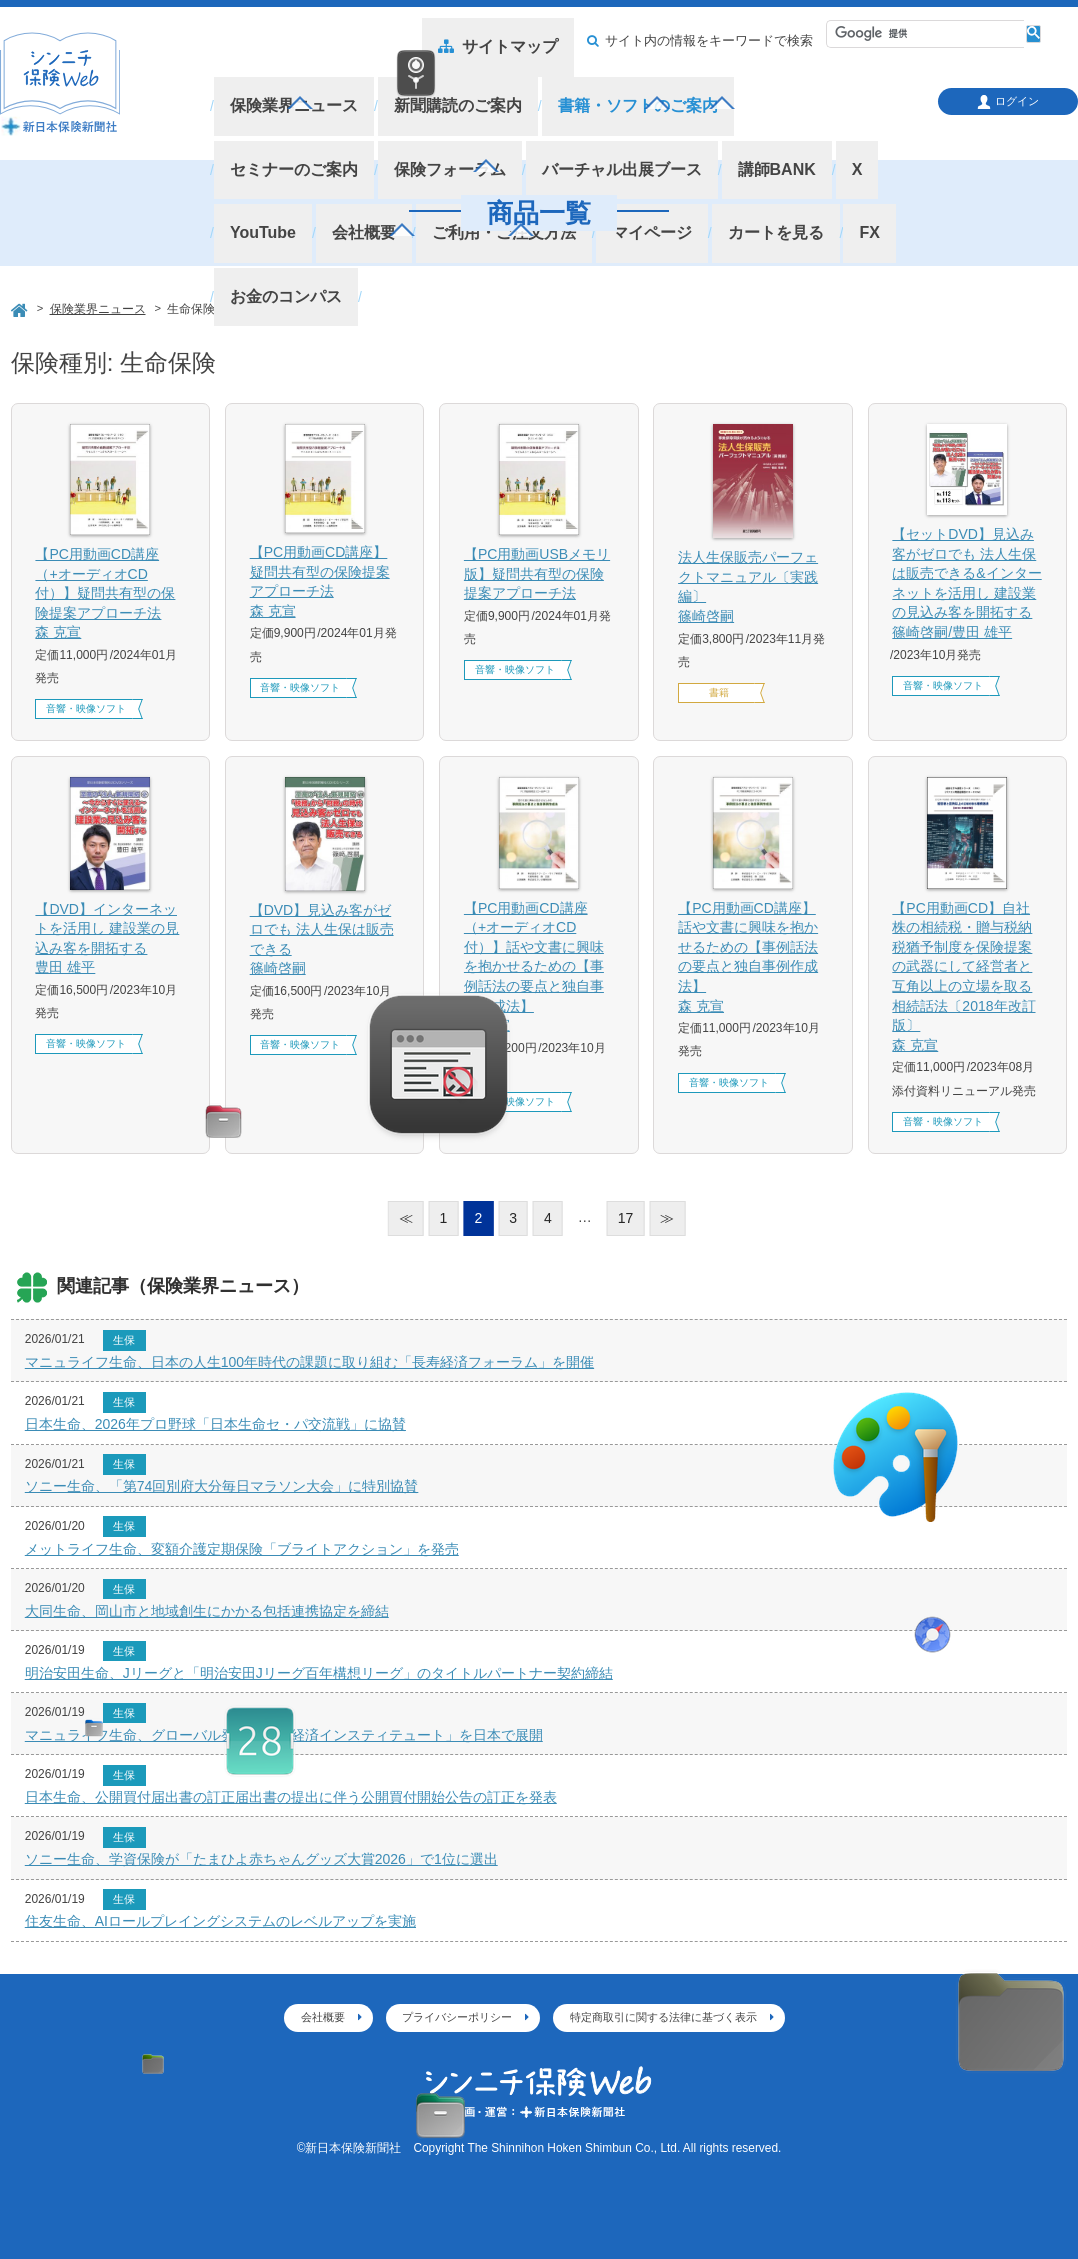  Describe the element at coordinates (260, 1741) in the screenshot. I see `open the calendar app` at that location.